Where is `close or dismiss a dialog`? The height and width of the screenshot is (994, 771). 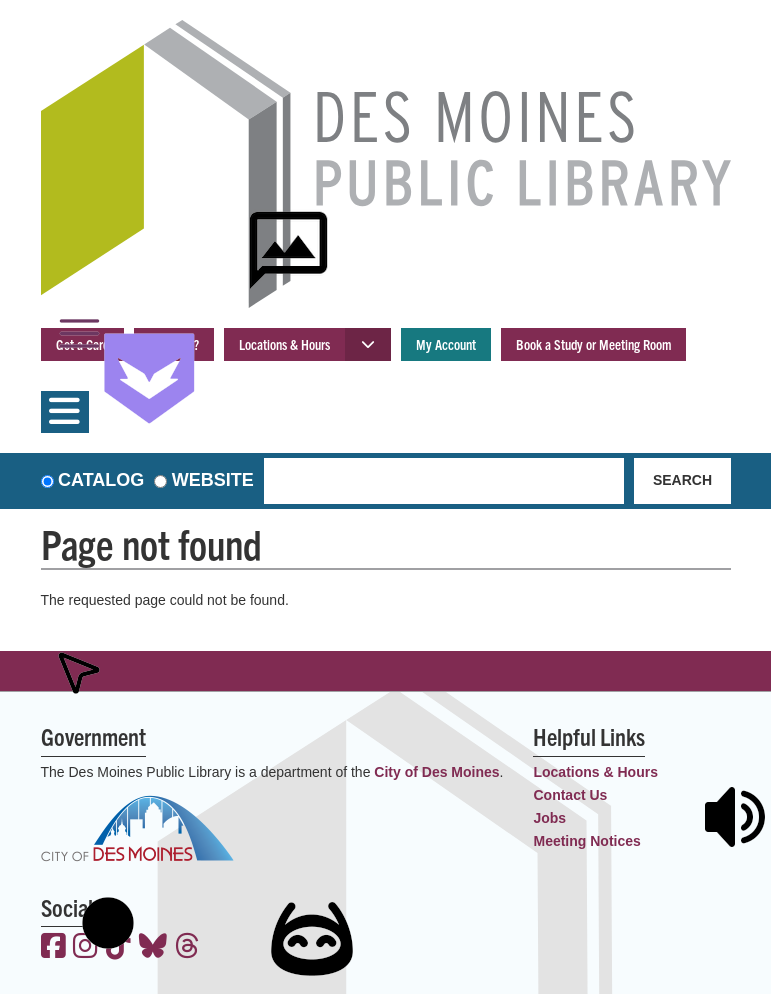
close or dismiss a dialog is located at coordinates (108, 923).